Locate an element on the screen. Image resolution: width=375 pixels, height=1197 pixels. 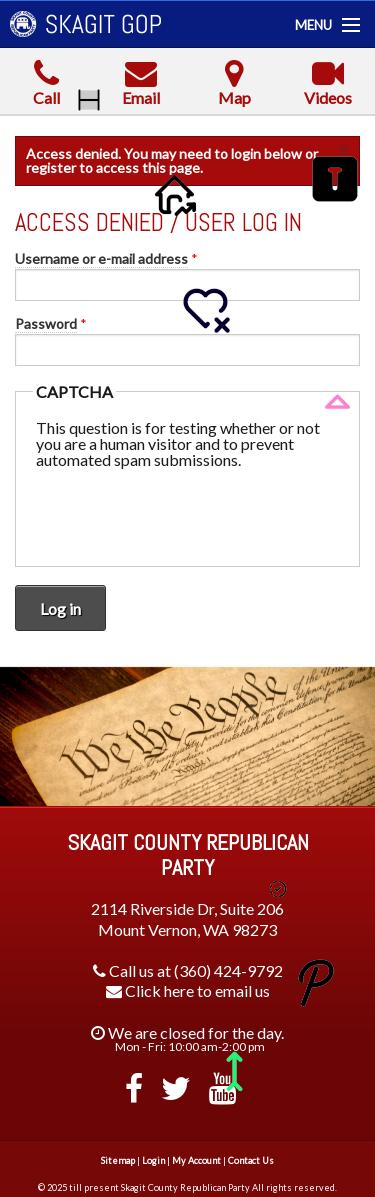
collapse an expanded section is located at coordinates (337, 403).